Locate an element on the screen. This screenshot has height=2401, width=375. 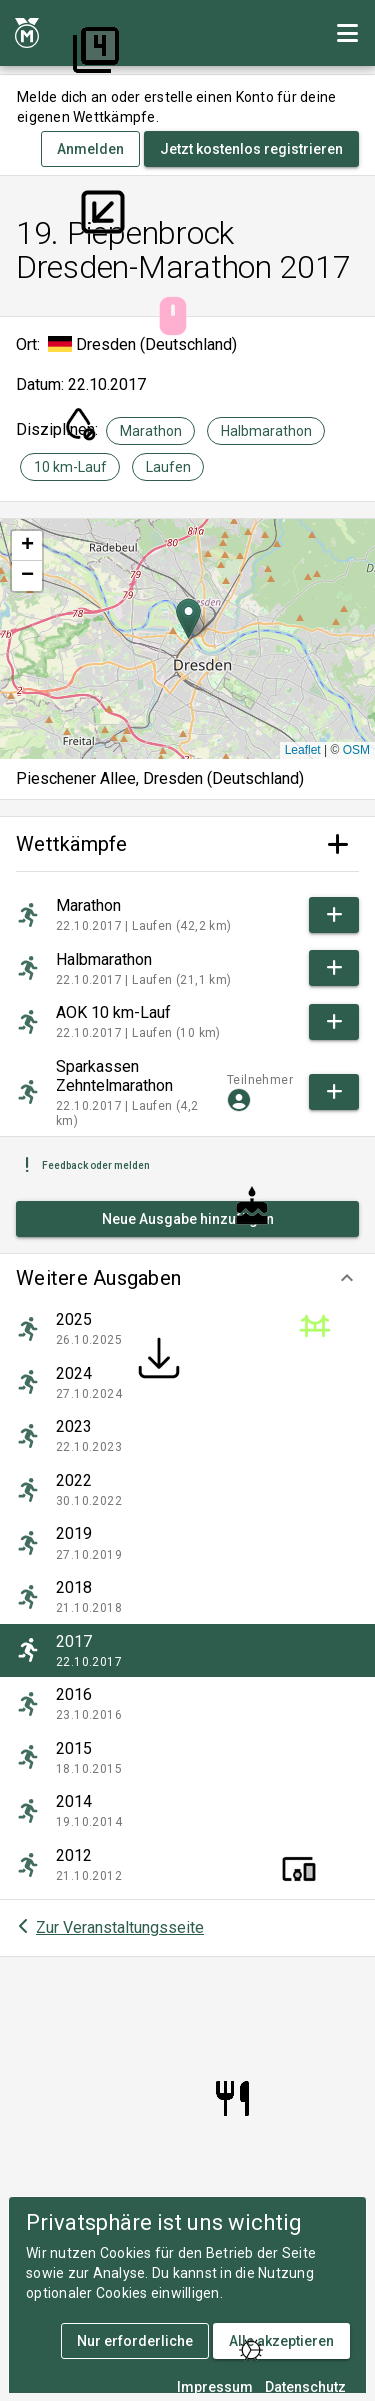
view birthday reminders is located at coordinates (252, 1207).